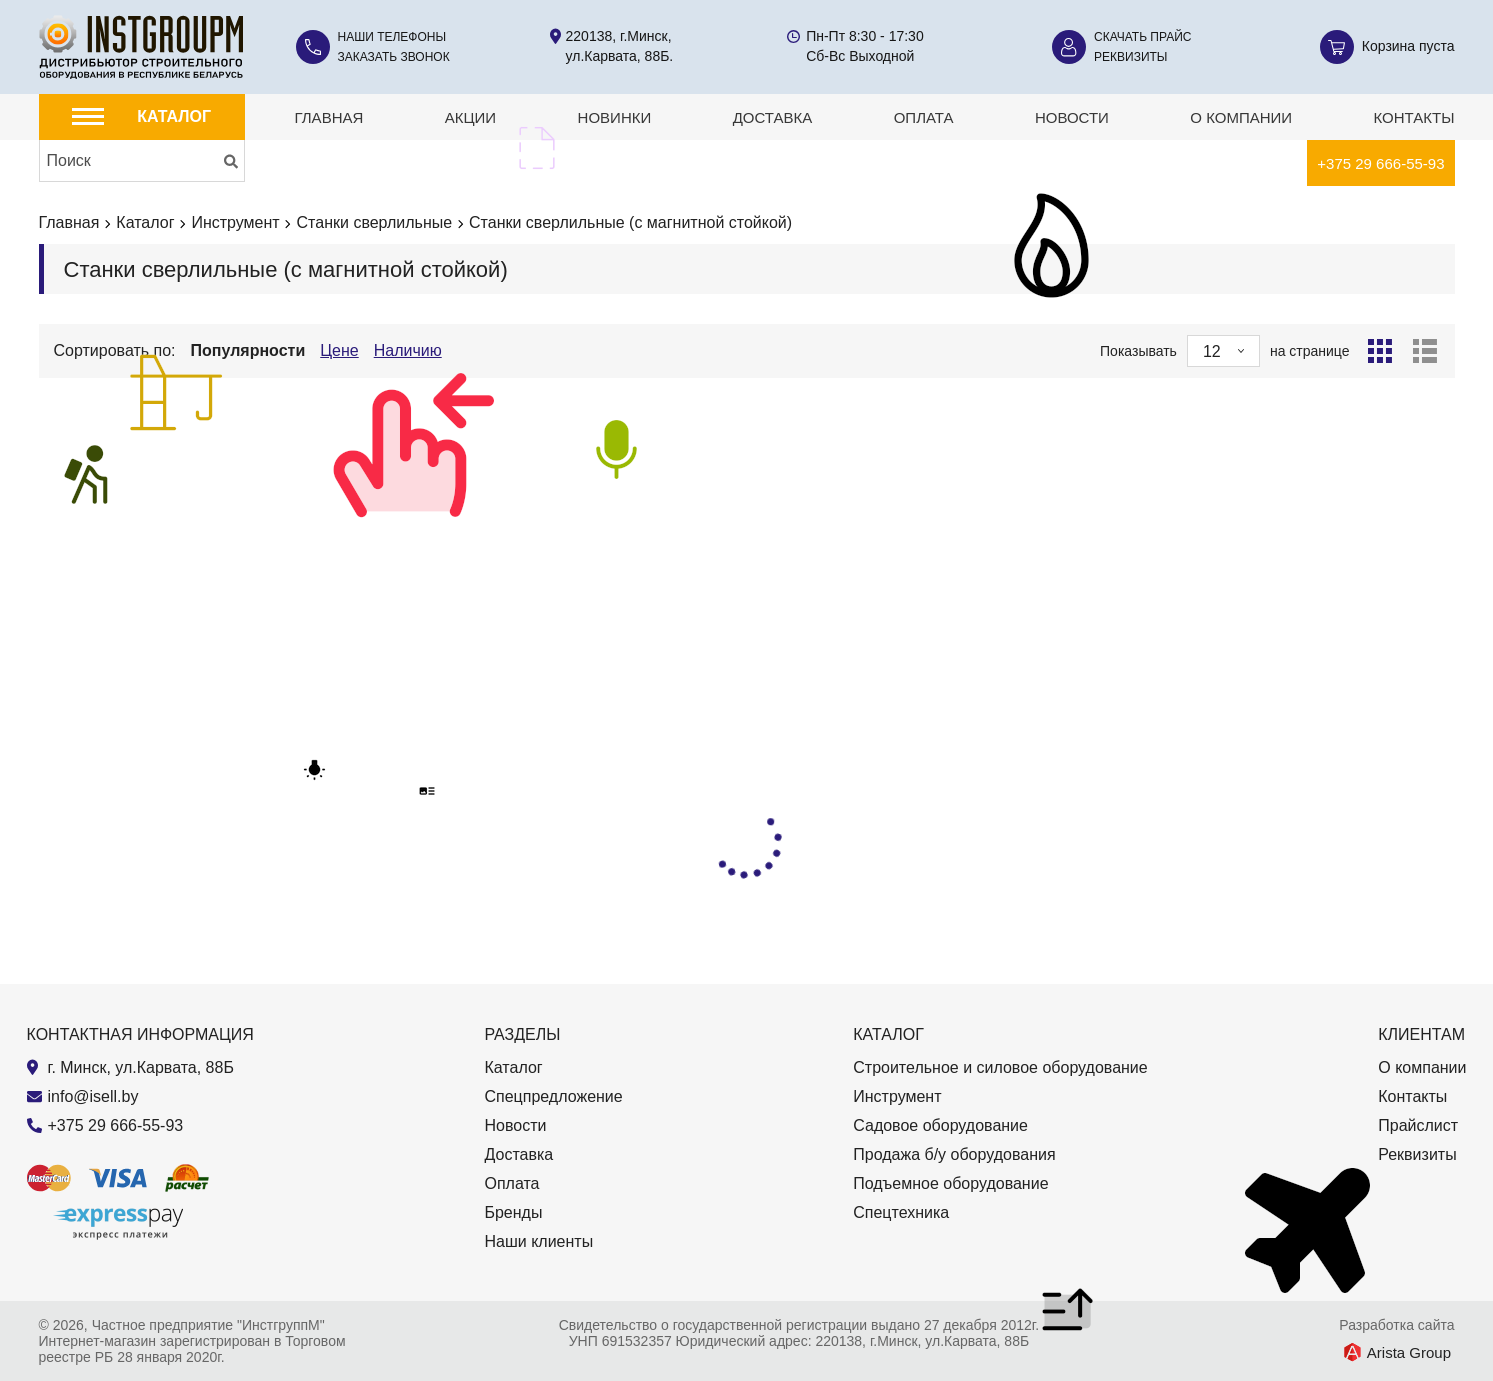 This screenshot has height=1381, width=1493. I want to click on view article or media with thumbnail preview, so click(427, 791).